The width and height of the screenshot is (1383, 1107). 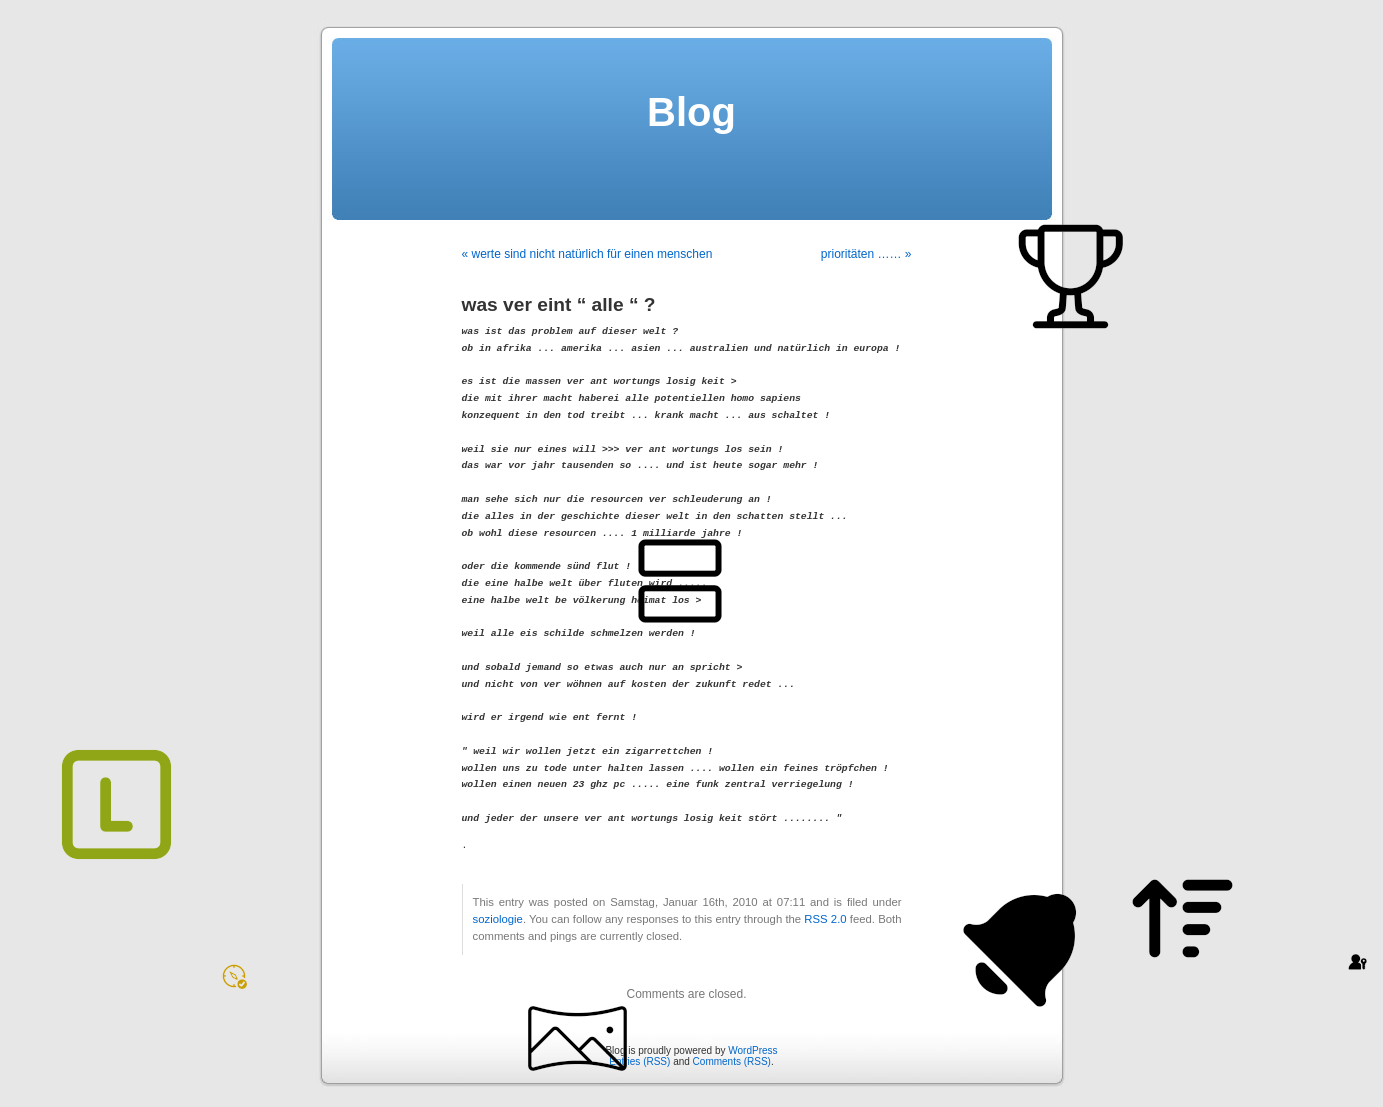 What do you see at coordinates (234, 976) in the screenshot?
I see `active navigation or orientation mode` at bounding box center [234, 976].